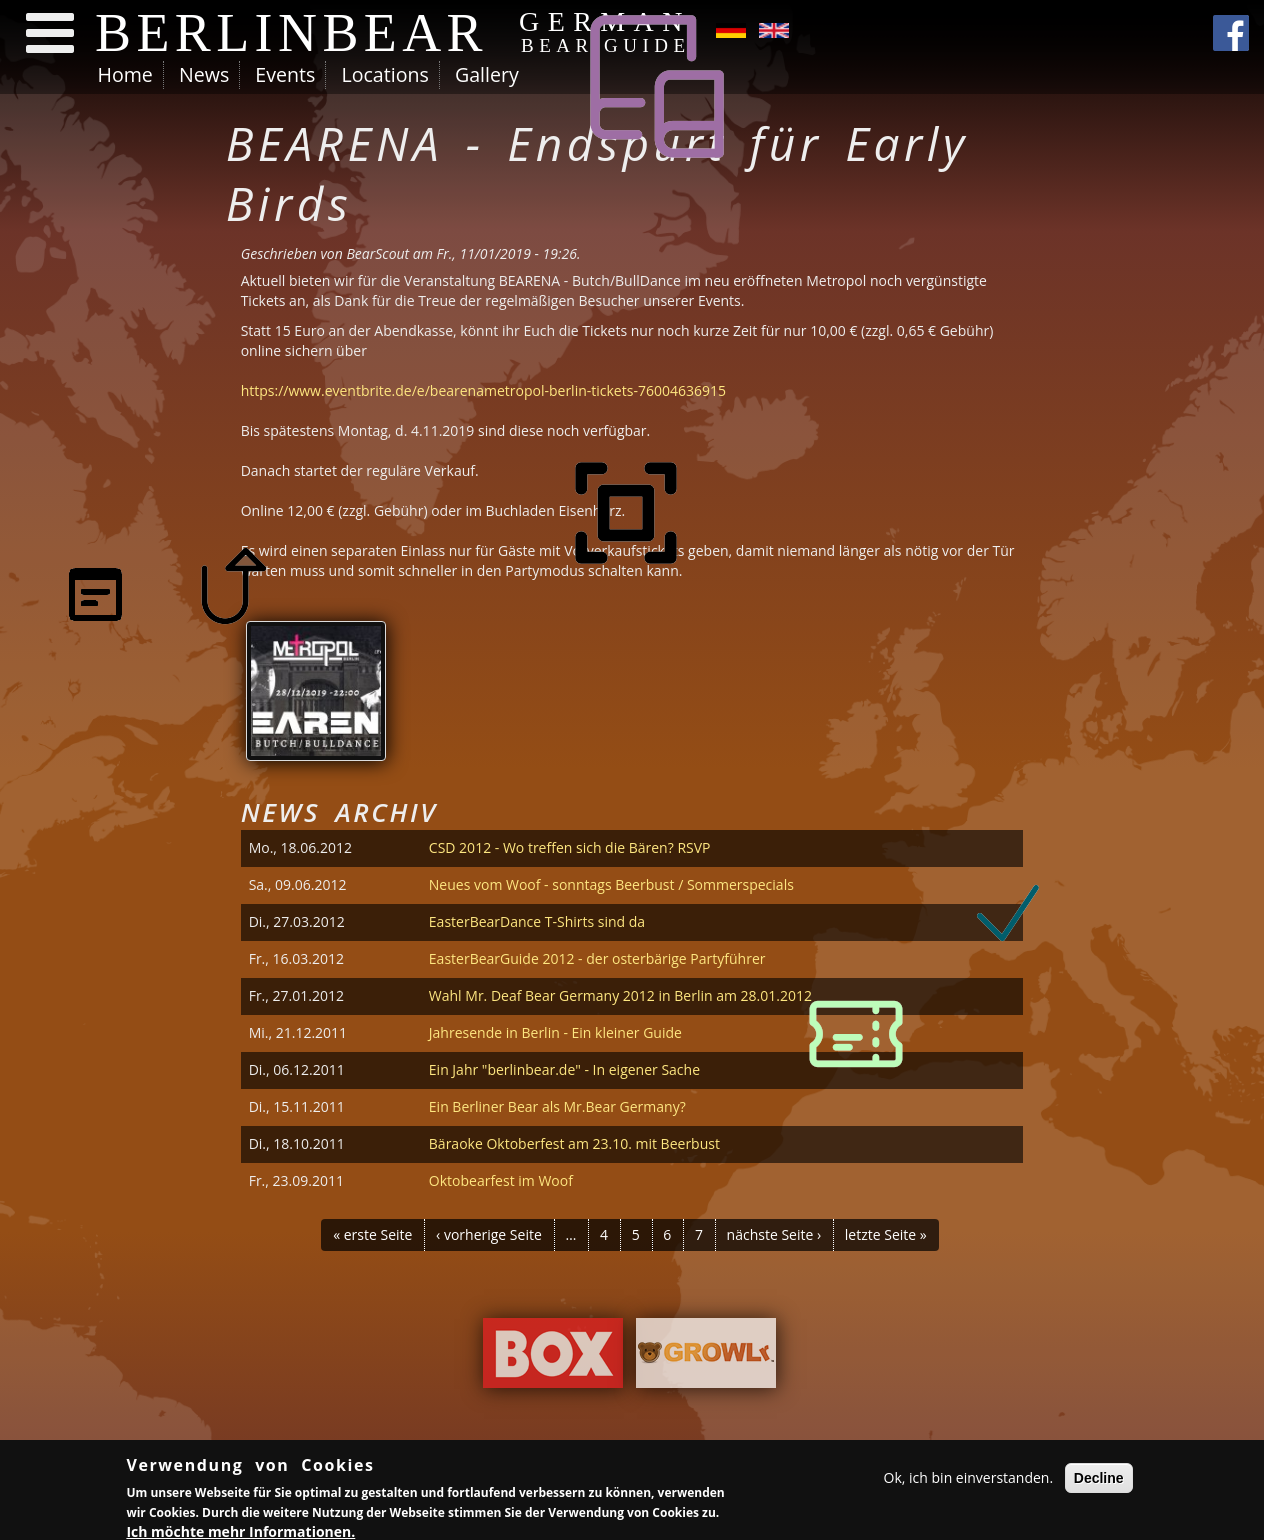  I want to click on scan a QR code or barcode, so click(626, 513).